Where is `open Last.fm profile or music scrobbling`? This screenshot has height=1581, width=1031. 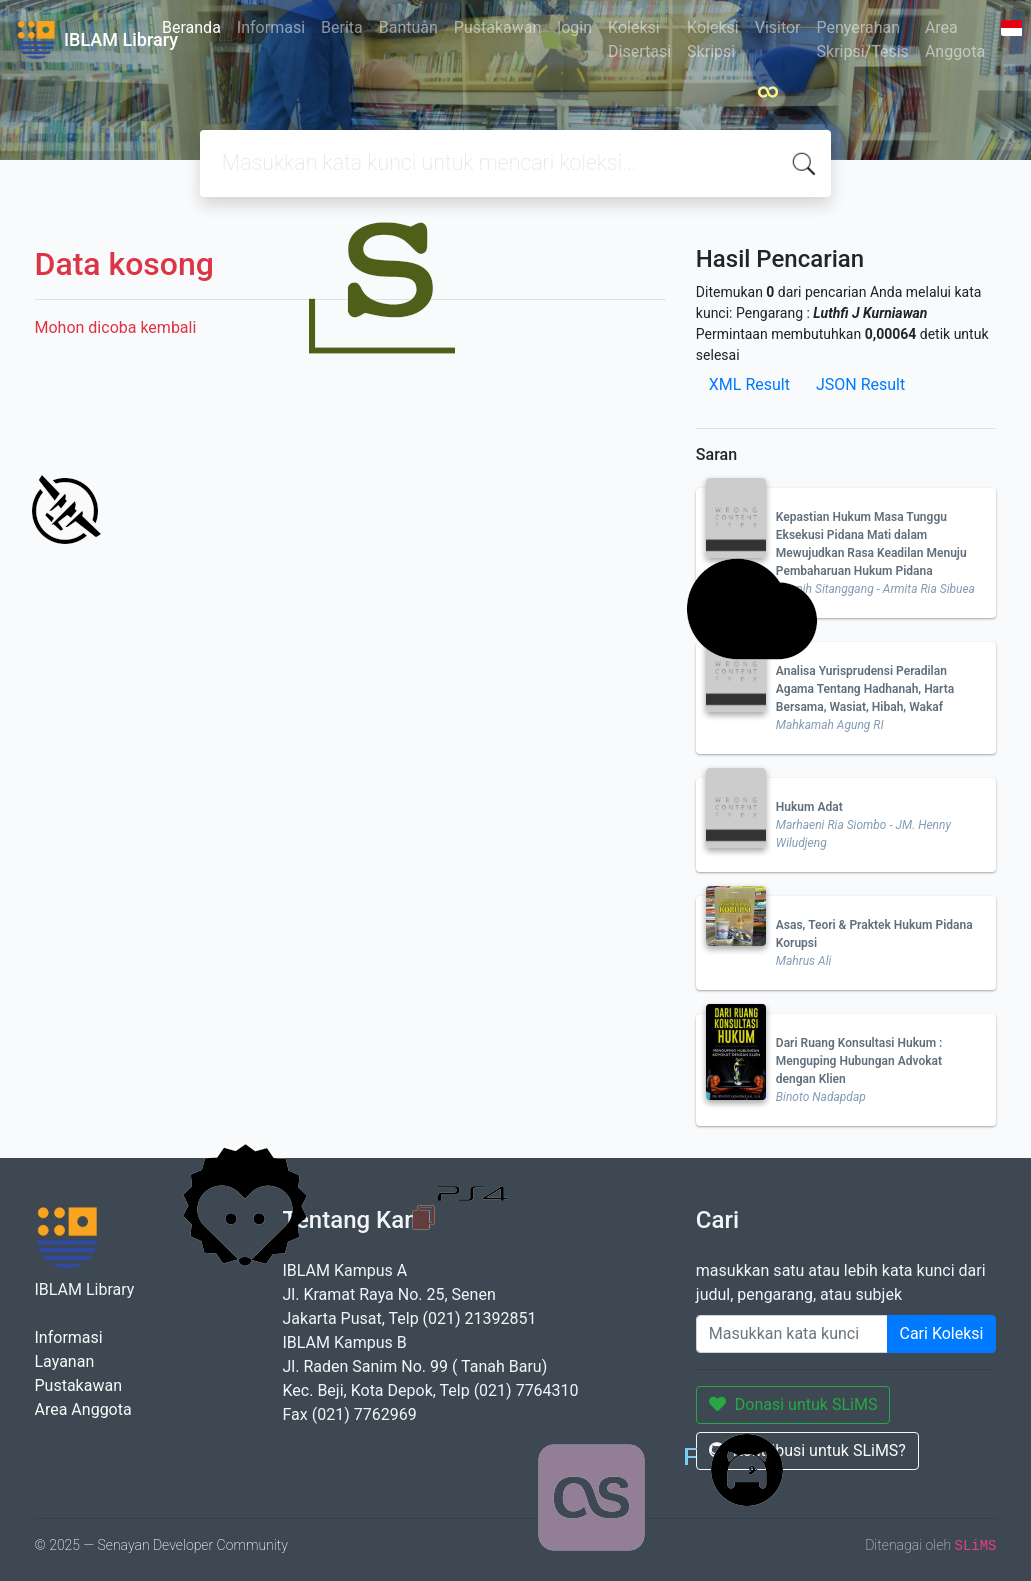 open Last.fm profile or music scrobbling is located at coordinates (591, 1497).